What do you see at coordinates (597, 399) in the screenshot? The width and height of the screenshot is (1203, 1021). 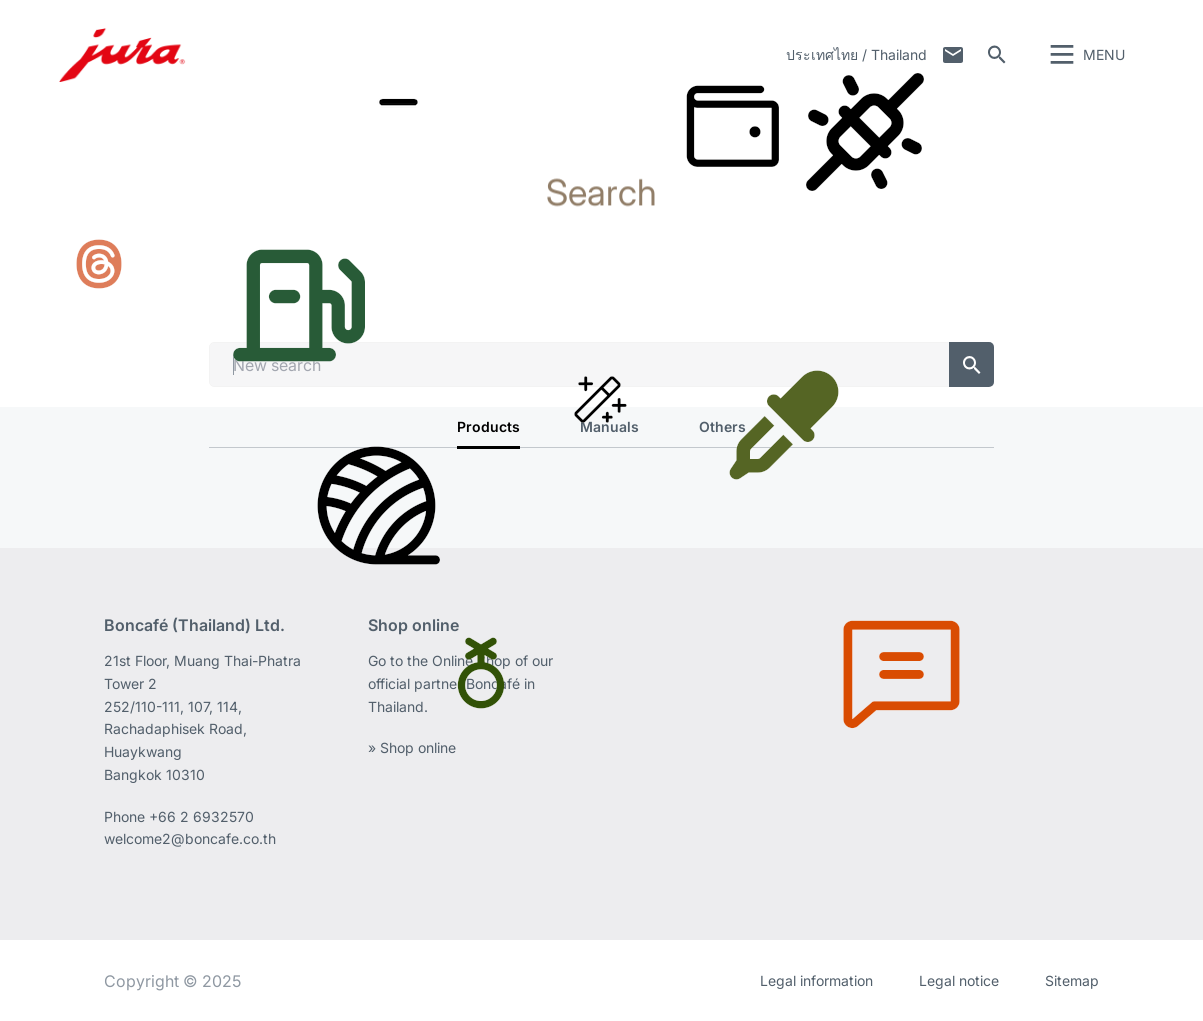 I see `apply automatic enhancements or effects` at bounding box center [597, 399].